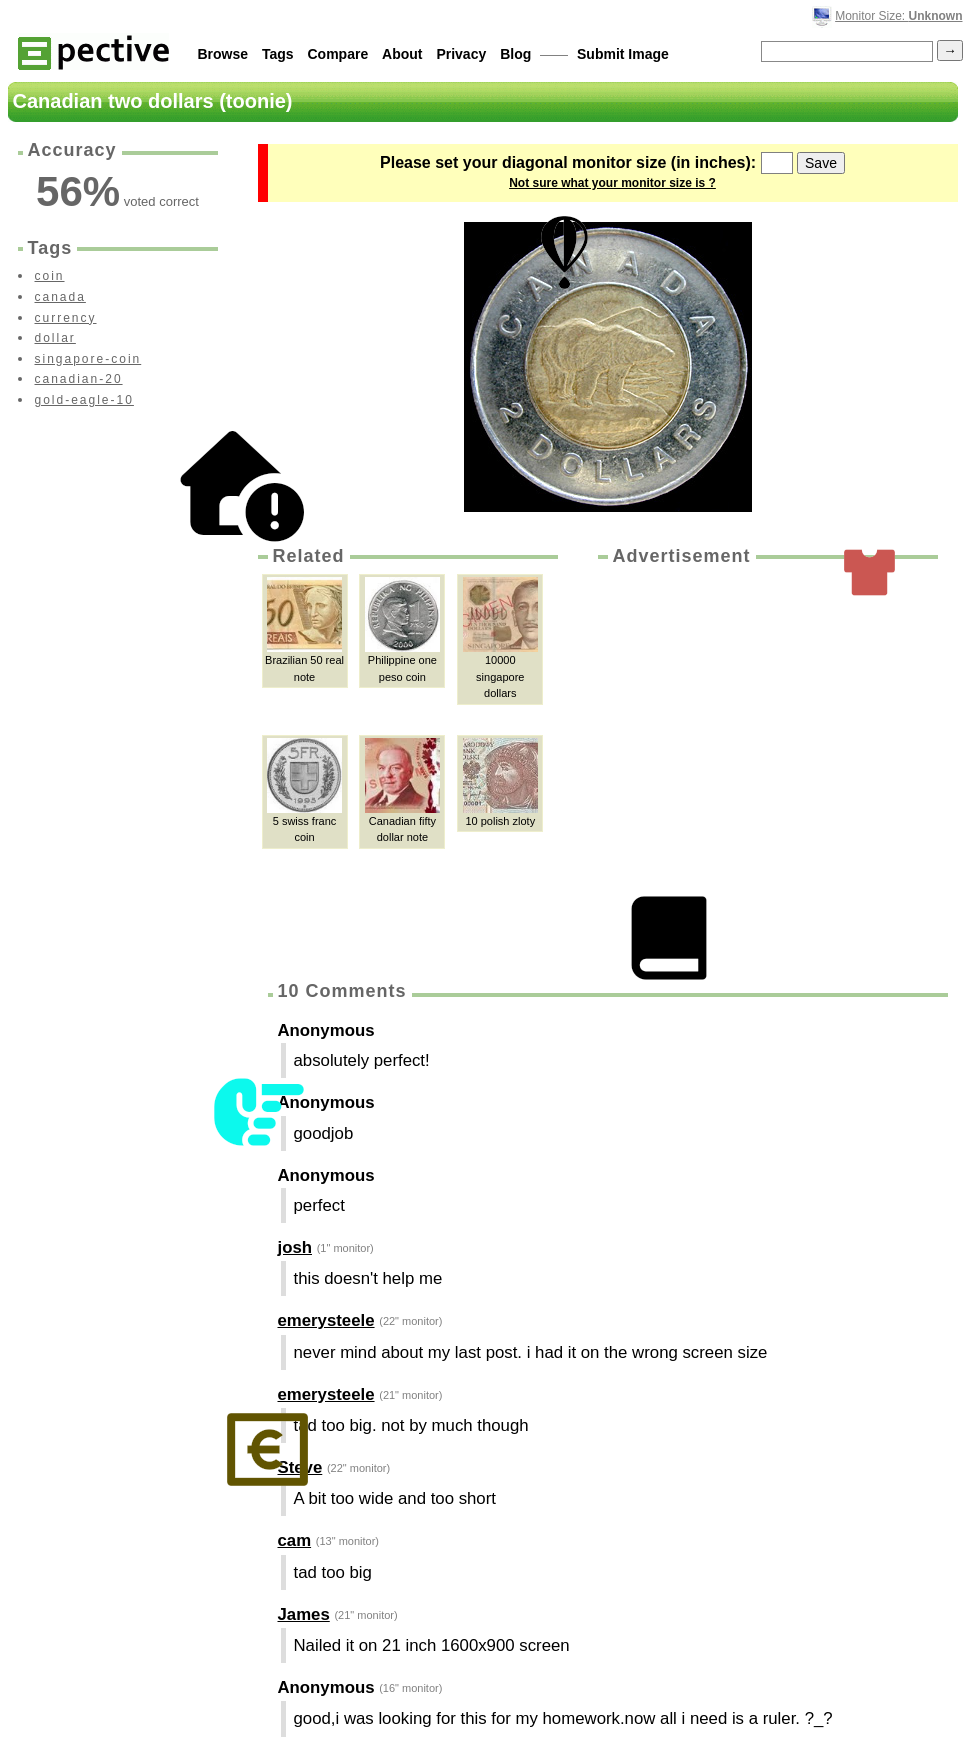  Describe the element at coordinates (259, 1112) in the screenshot. I see `indicates next step or continue forward` at that location.